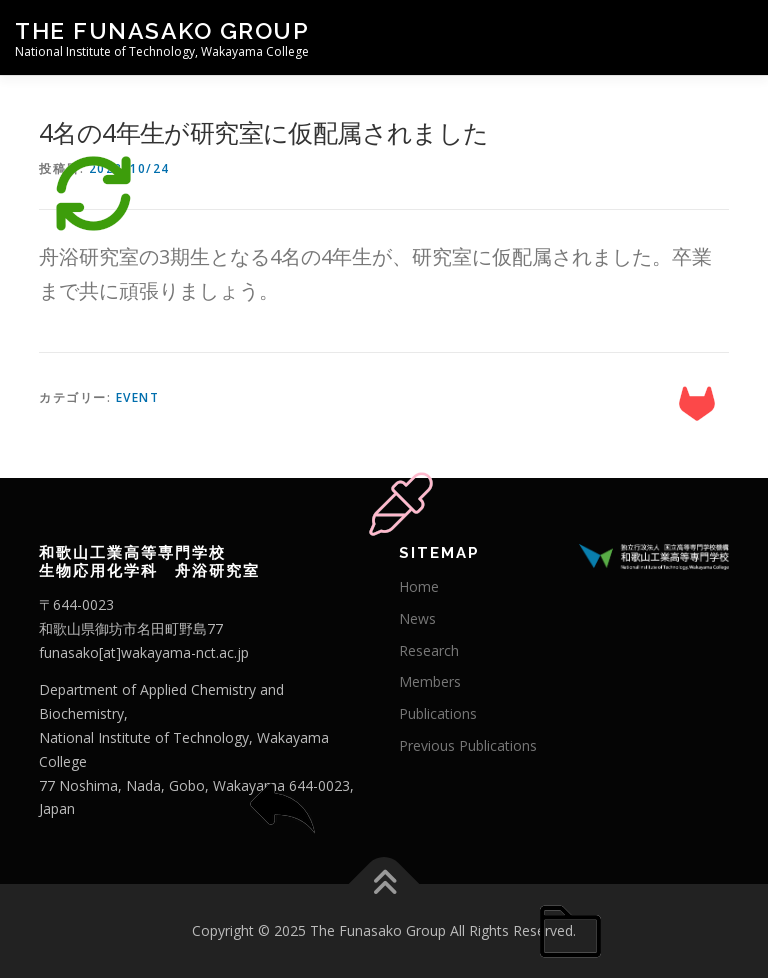  I want to click on open gitlab repository, so click(697, 403).